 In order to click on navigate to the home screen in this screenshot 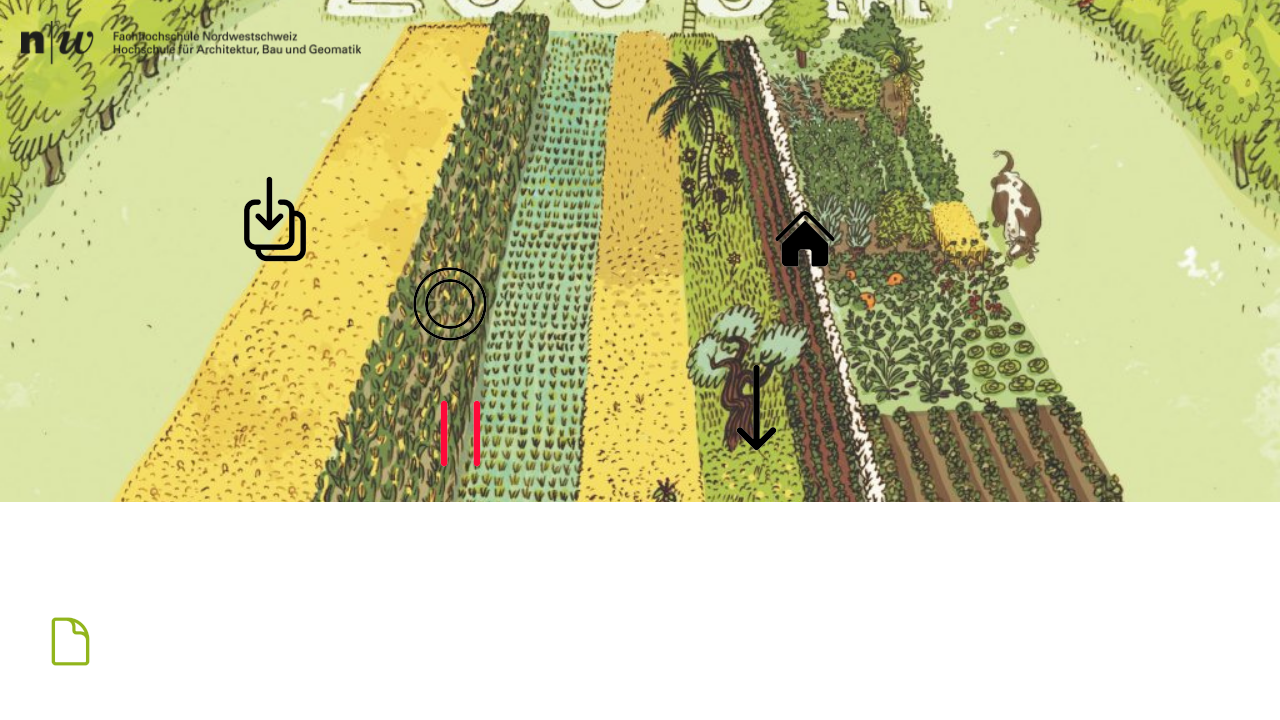, I will do `click(805, 239)`.